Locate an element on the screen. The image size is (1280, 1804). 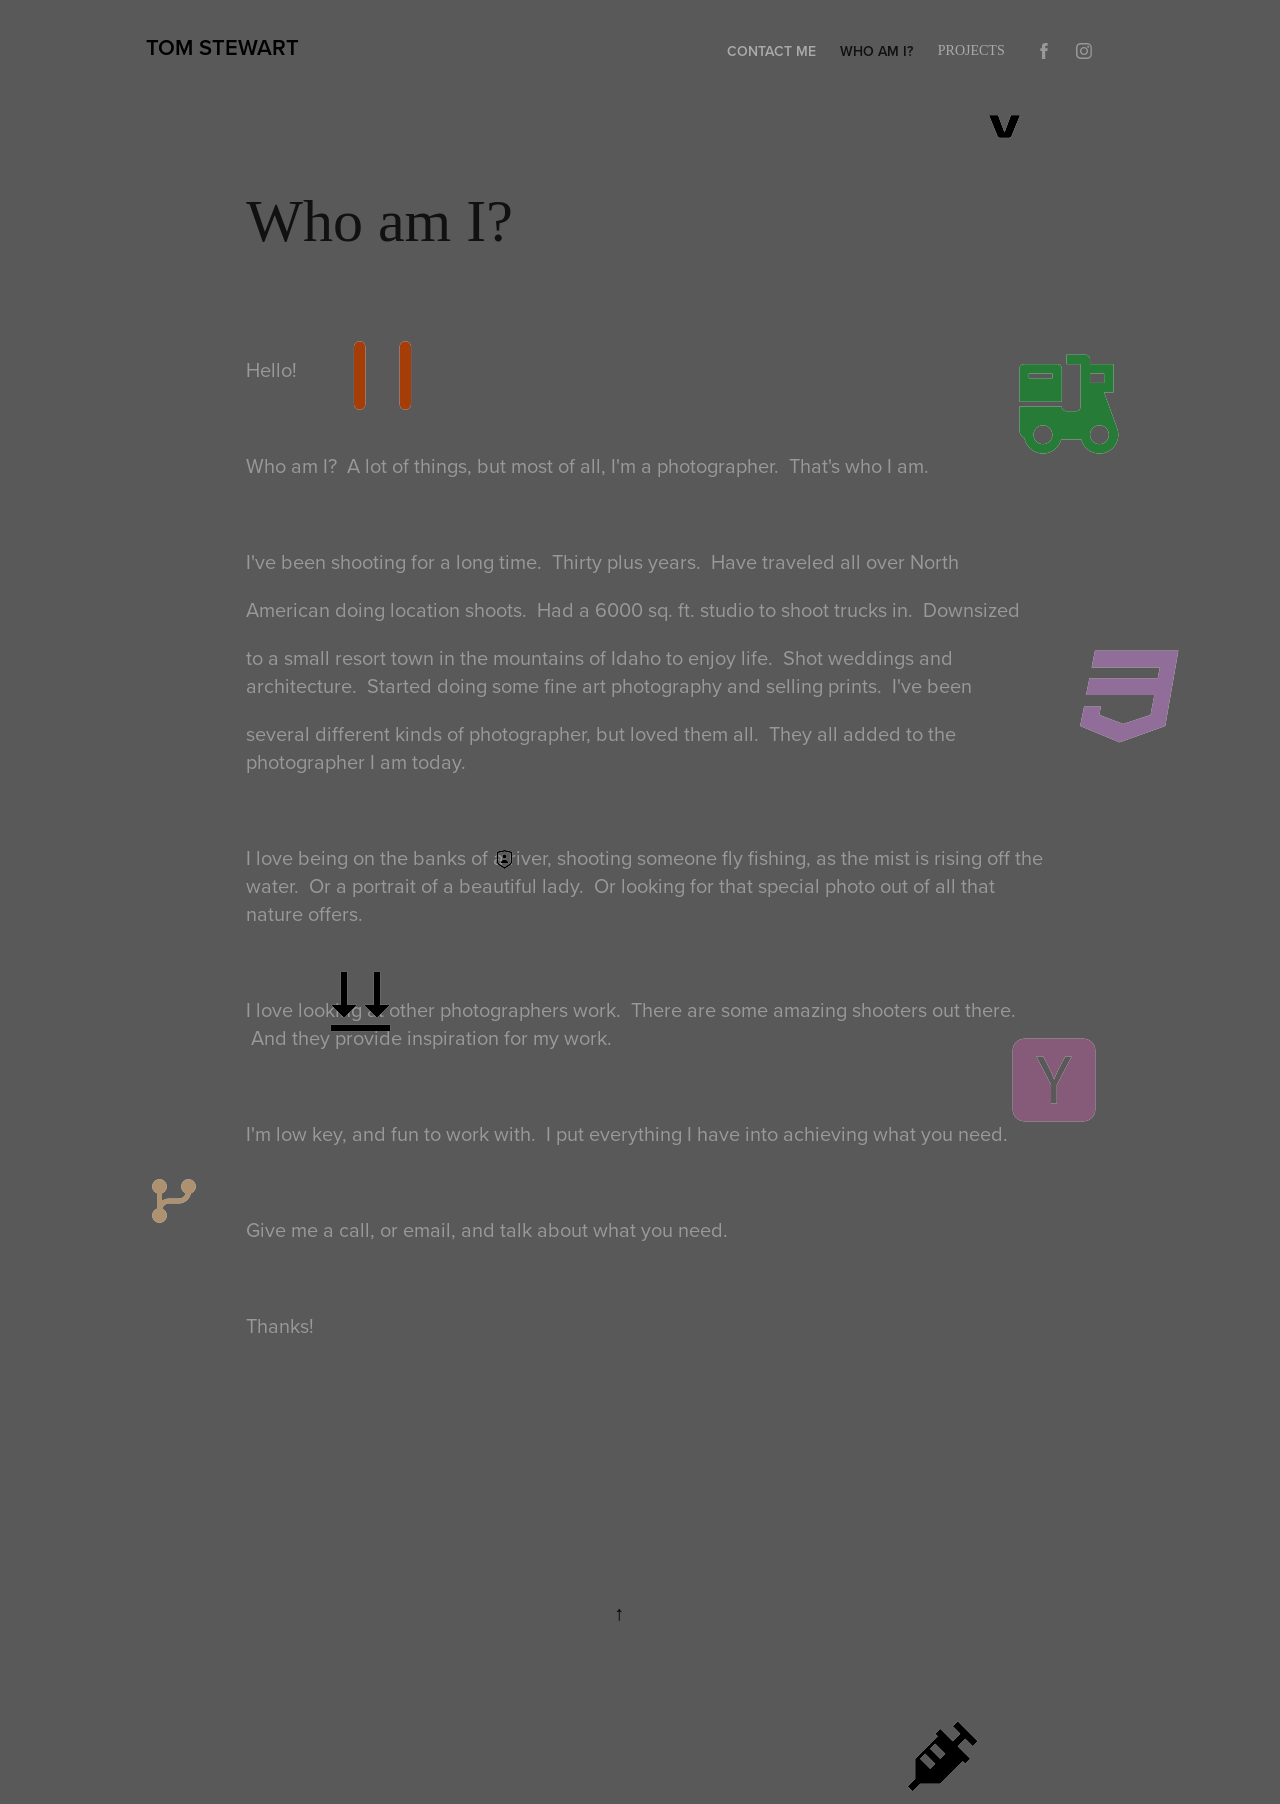
pause media playback is located at coordinates (382, 375).